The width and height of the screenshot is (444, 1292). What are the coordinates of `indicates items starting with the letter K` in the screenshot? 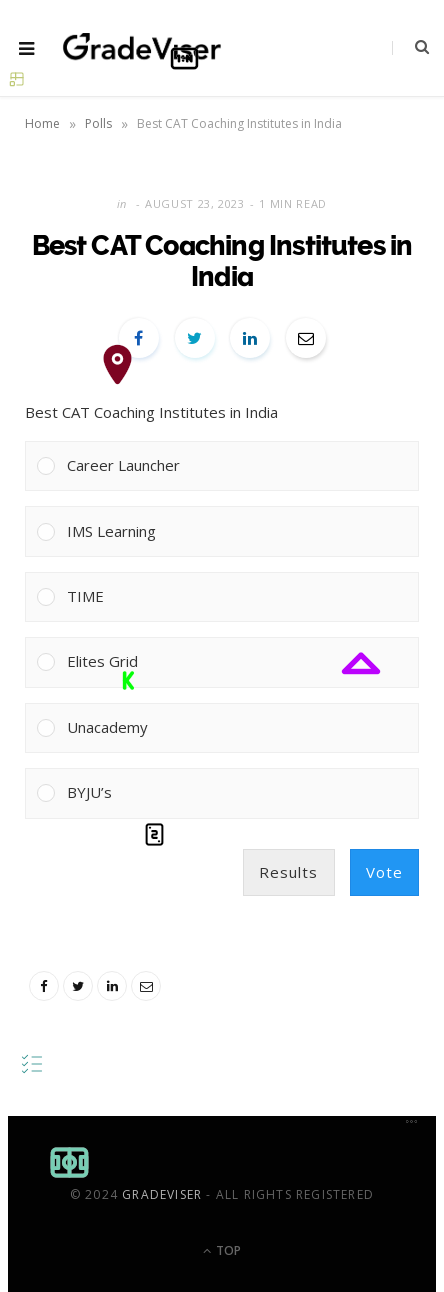 It's located at (127, 680).